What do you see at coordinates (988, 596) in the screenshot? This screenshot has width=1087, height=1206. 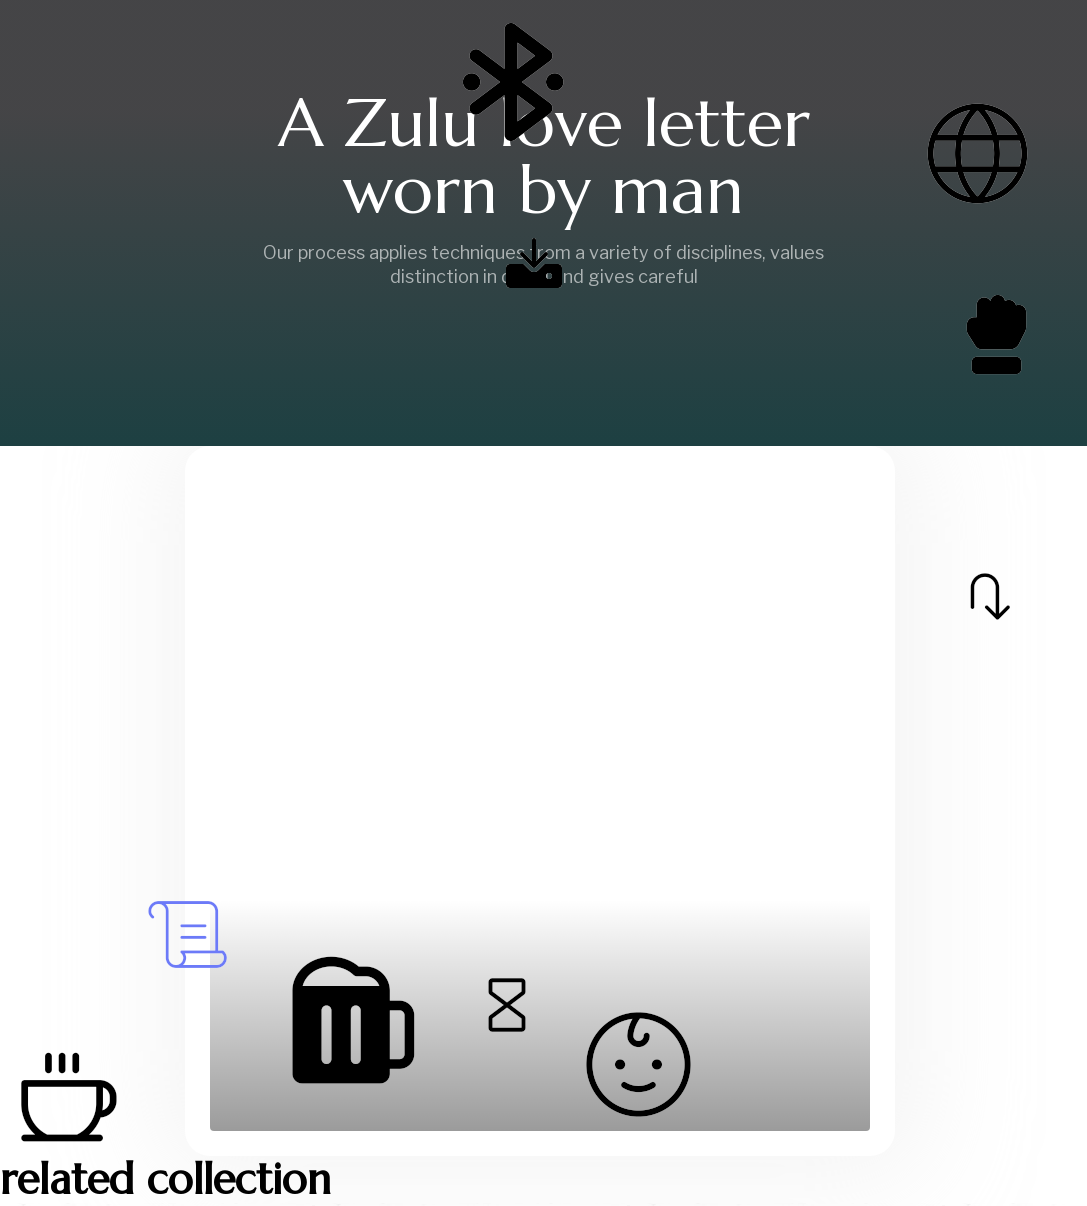 I see `redo or repeat last action` at bounding box center [988, 596].